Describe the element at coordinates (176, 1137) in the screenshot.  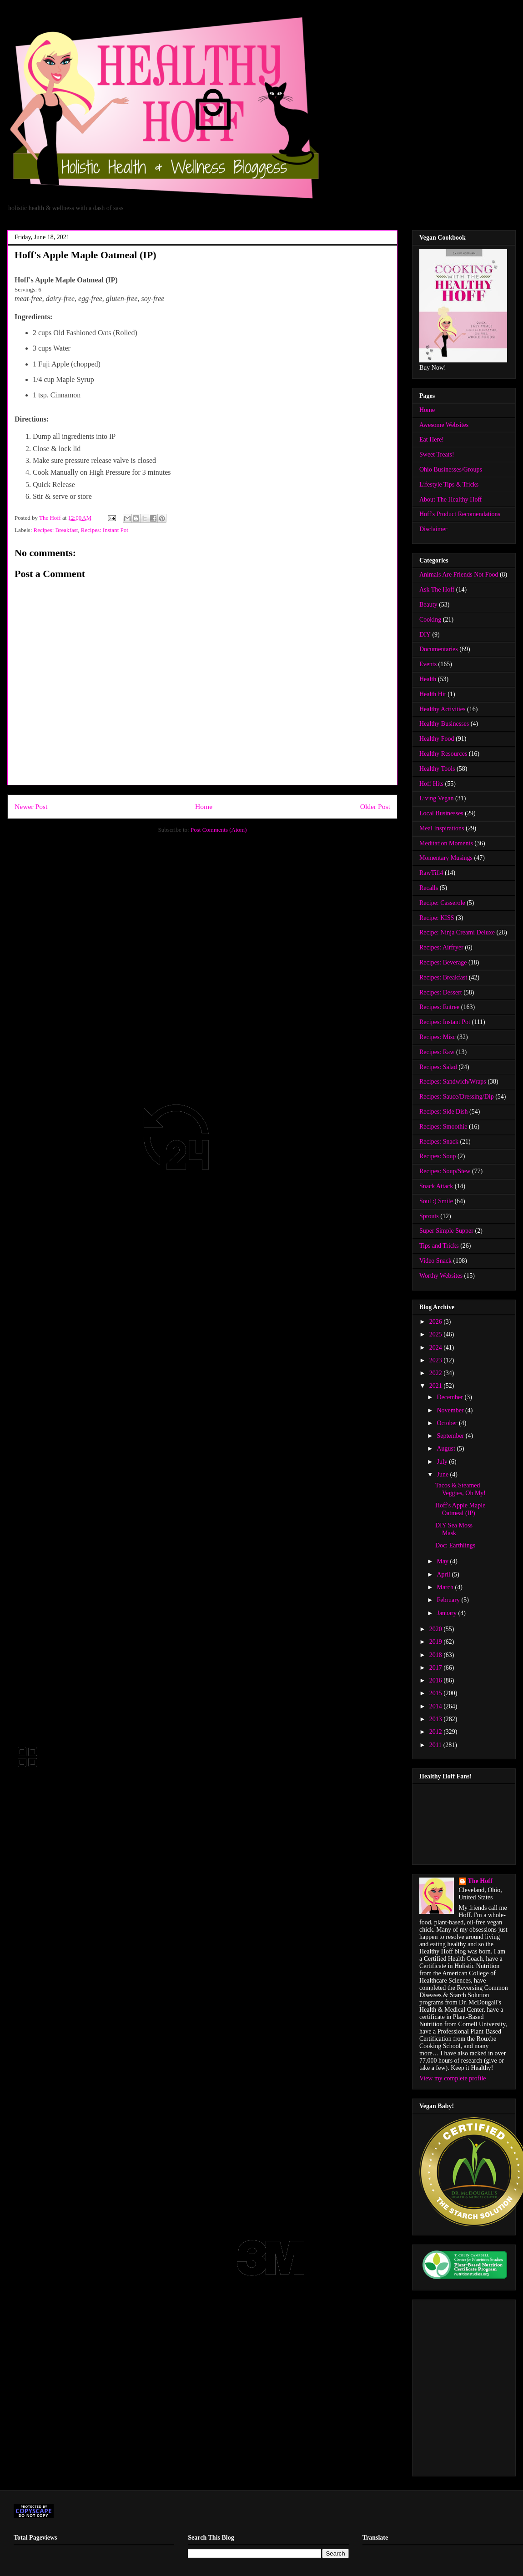
I see `indicates 24-hour service availability` at that location.